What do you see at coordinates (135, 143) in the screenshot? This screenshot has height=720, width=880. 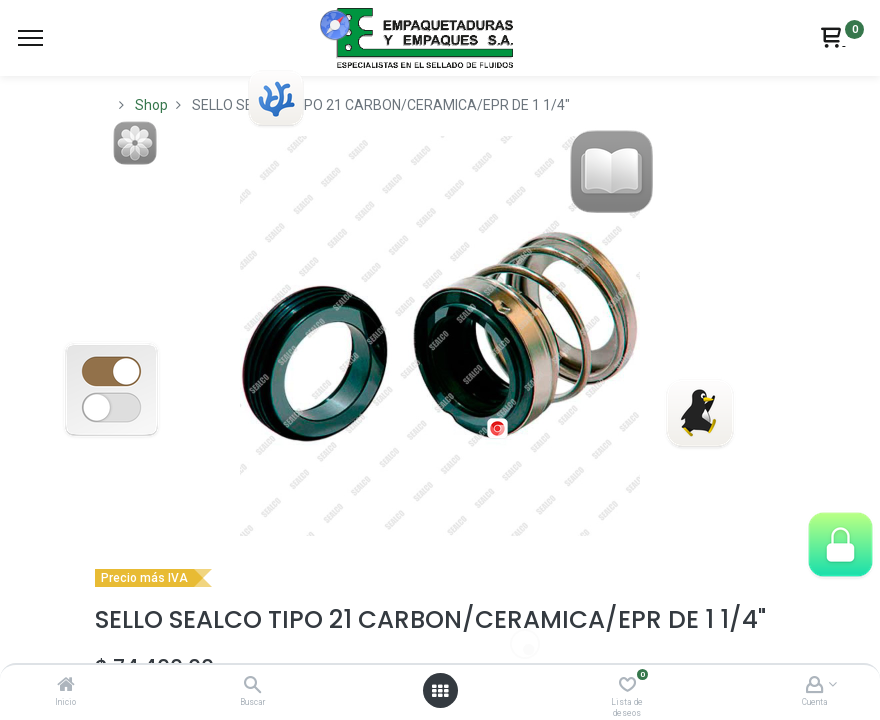 I see `open the photos app` at bounding box center [135, 143].